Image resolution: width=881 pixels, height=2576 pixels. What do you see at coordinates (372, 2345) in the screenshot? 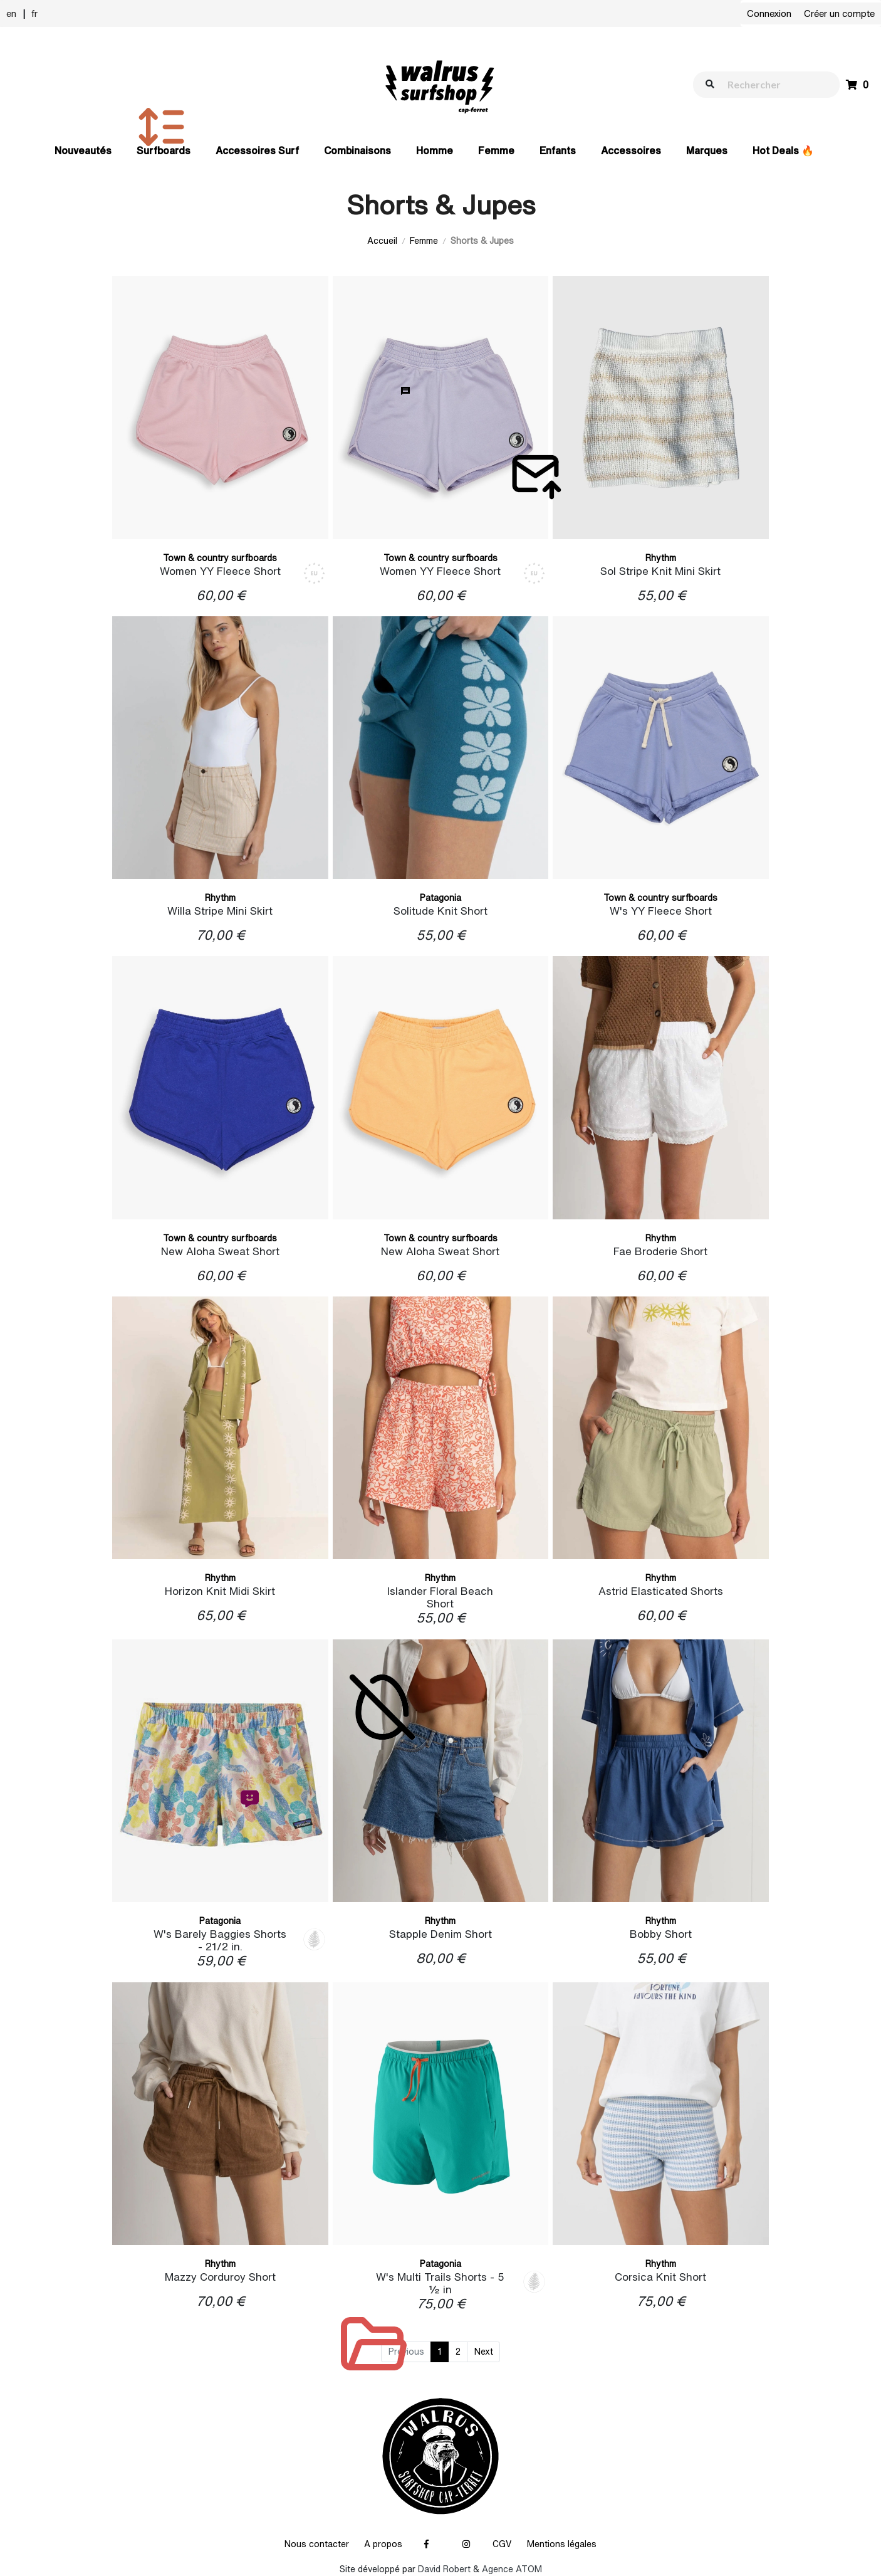
I see `open folder to view contents` at bounding box center [372, 2345].